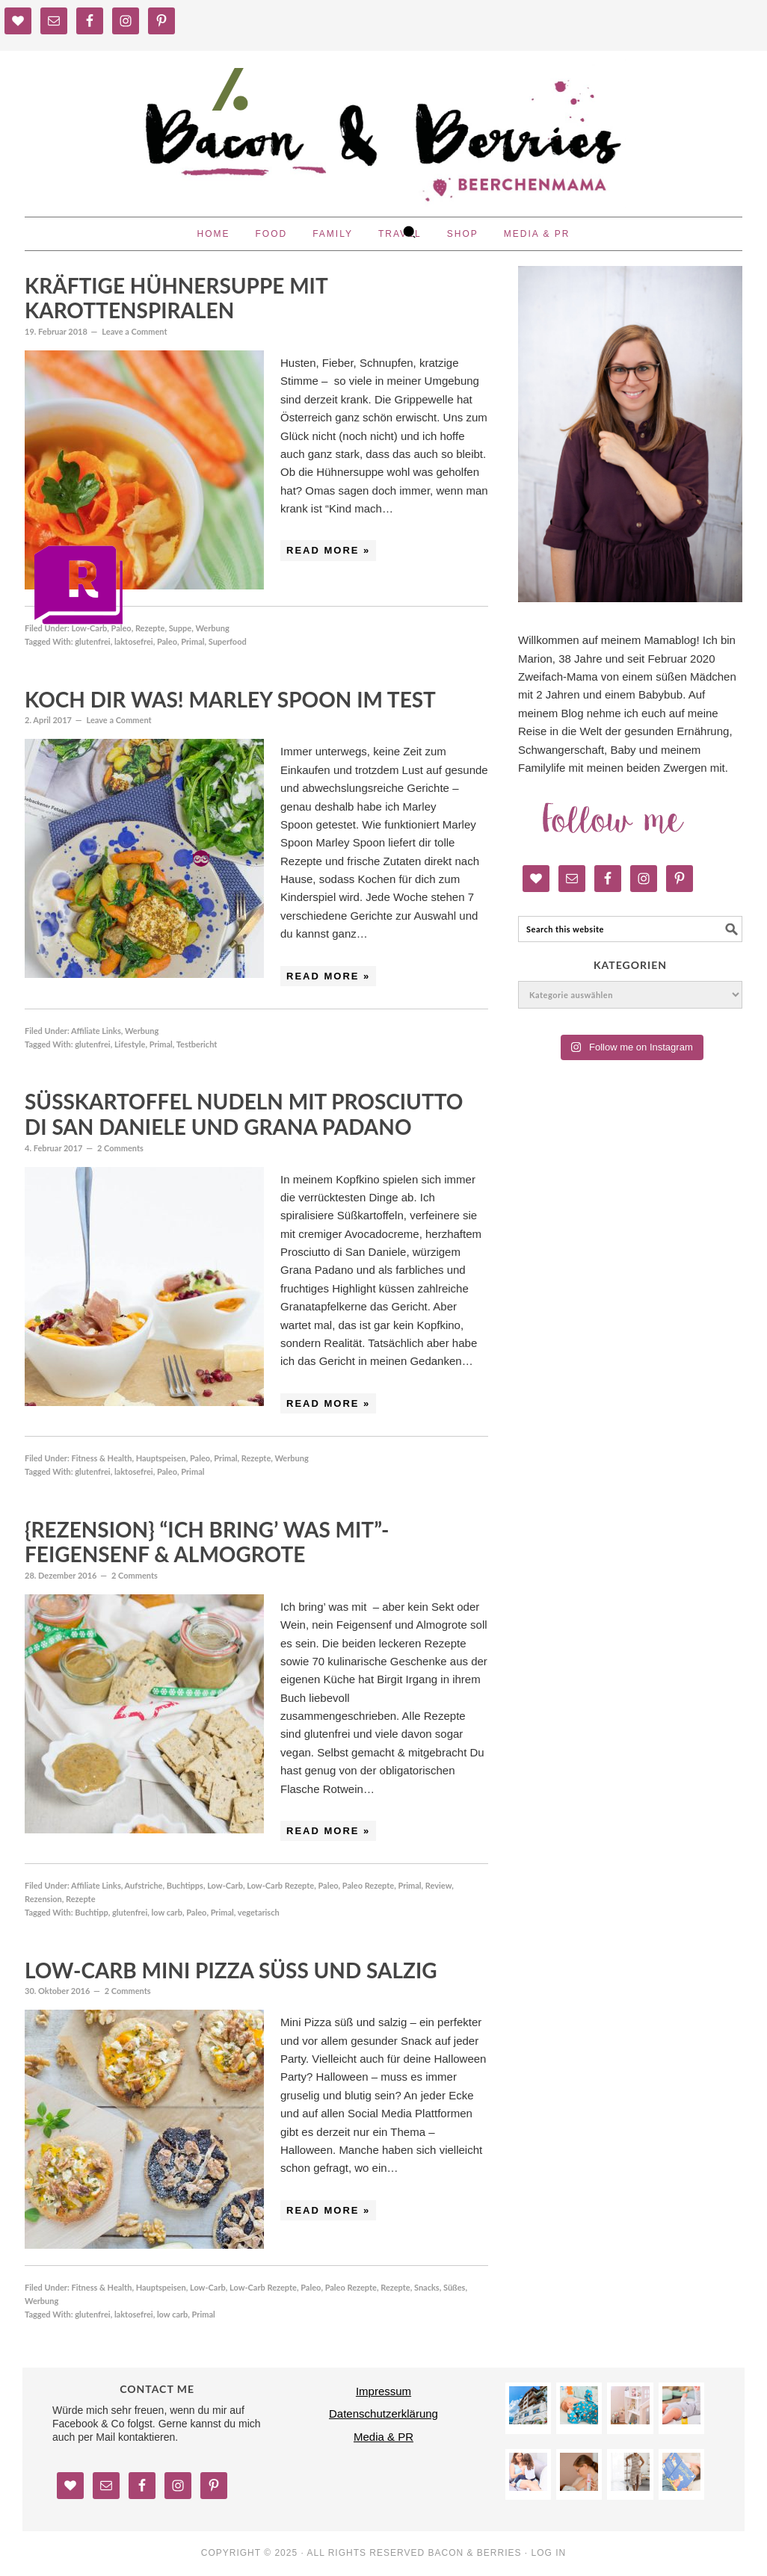  I want to click on open Autodesk Revit application, so click(78, 585).